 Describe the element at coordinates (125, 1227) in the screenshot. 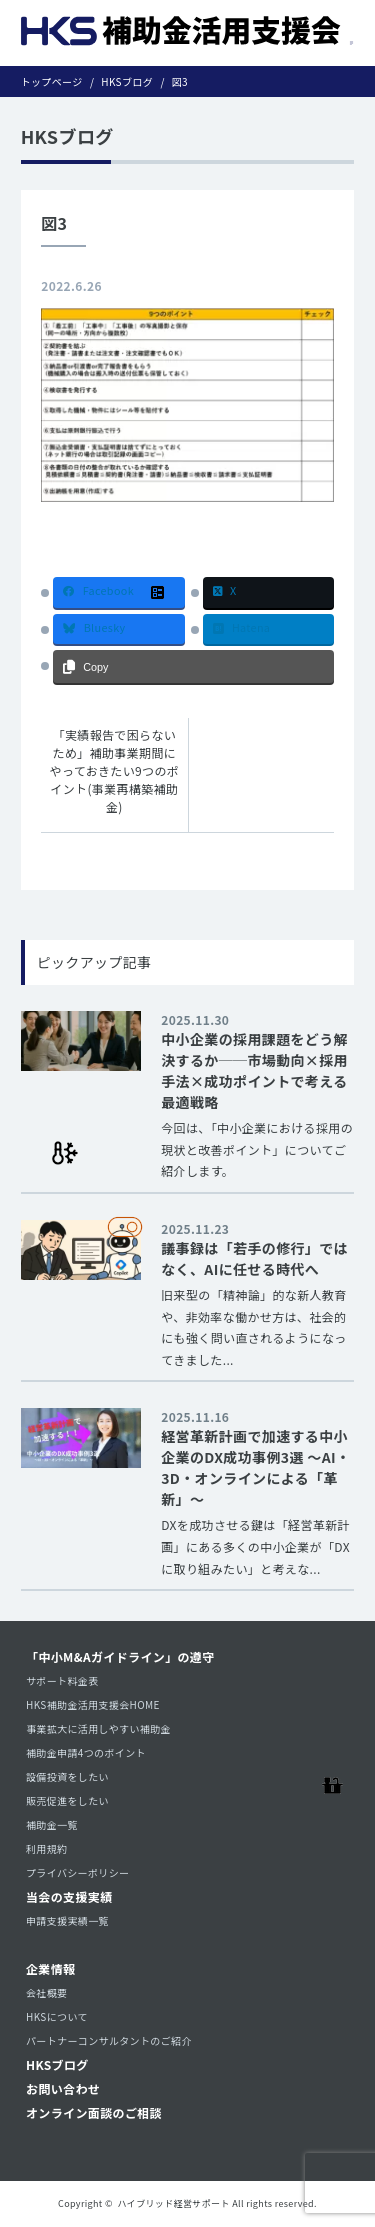

I see `toggle switch in the on position` at that location.